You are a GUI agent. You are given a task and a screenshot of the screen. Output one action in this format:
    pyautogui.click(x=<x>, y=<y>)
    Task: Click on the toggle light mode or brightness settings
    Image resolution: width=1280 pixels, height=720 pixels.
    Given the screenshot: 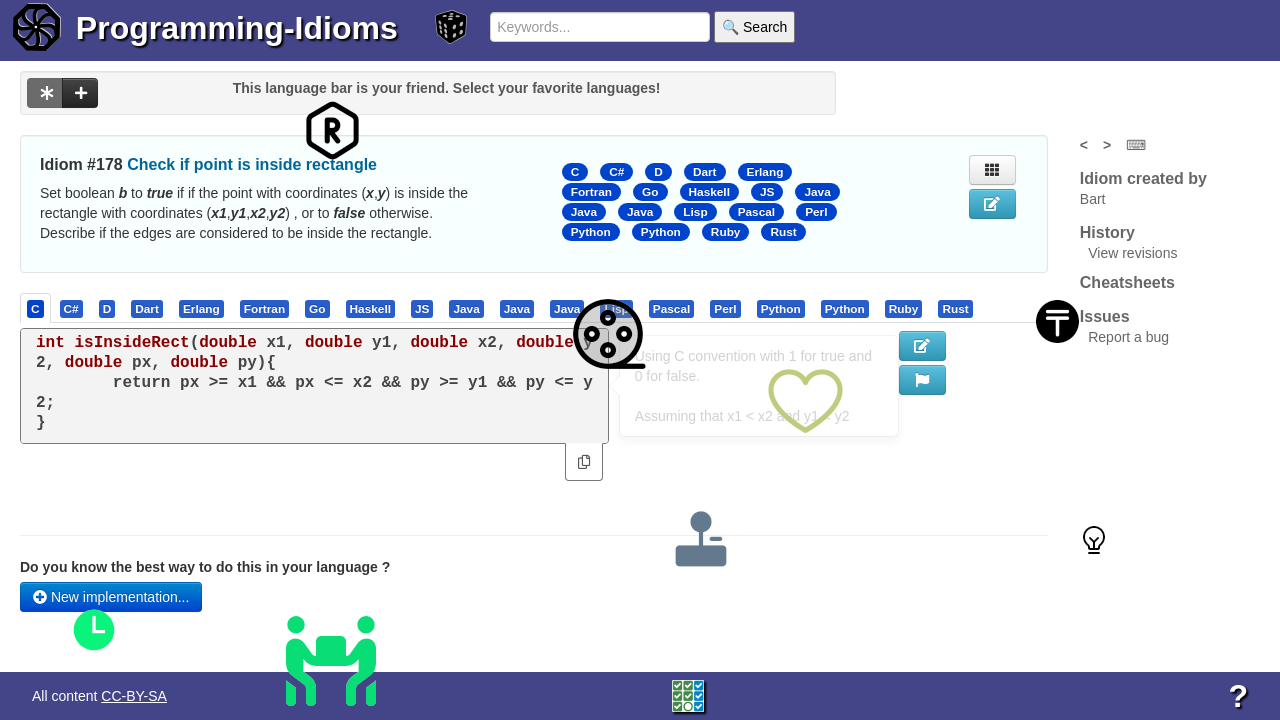 What is the action you would take?
    pyautogui.click(x=1094, y=540)
    